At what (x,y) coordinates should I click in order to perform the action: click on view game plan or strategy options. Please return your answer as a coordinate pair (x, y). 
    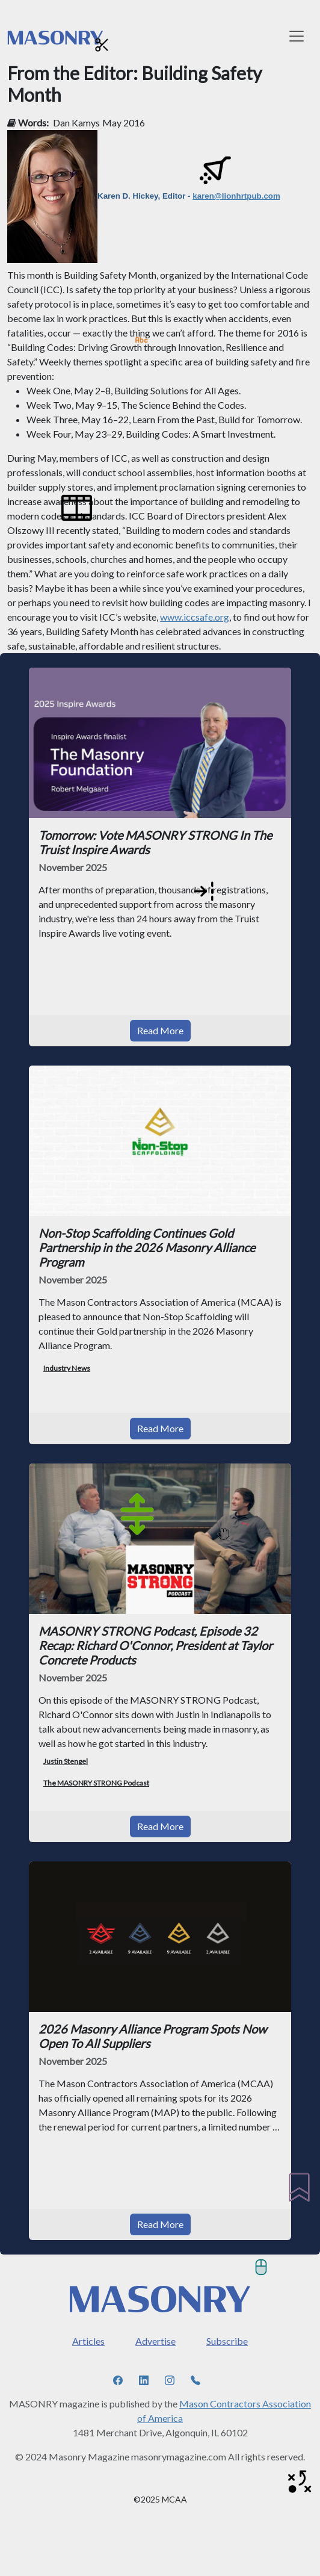
    Looking at the image, I should click on (298, 2481).